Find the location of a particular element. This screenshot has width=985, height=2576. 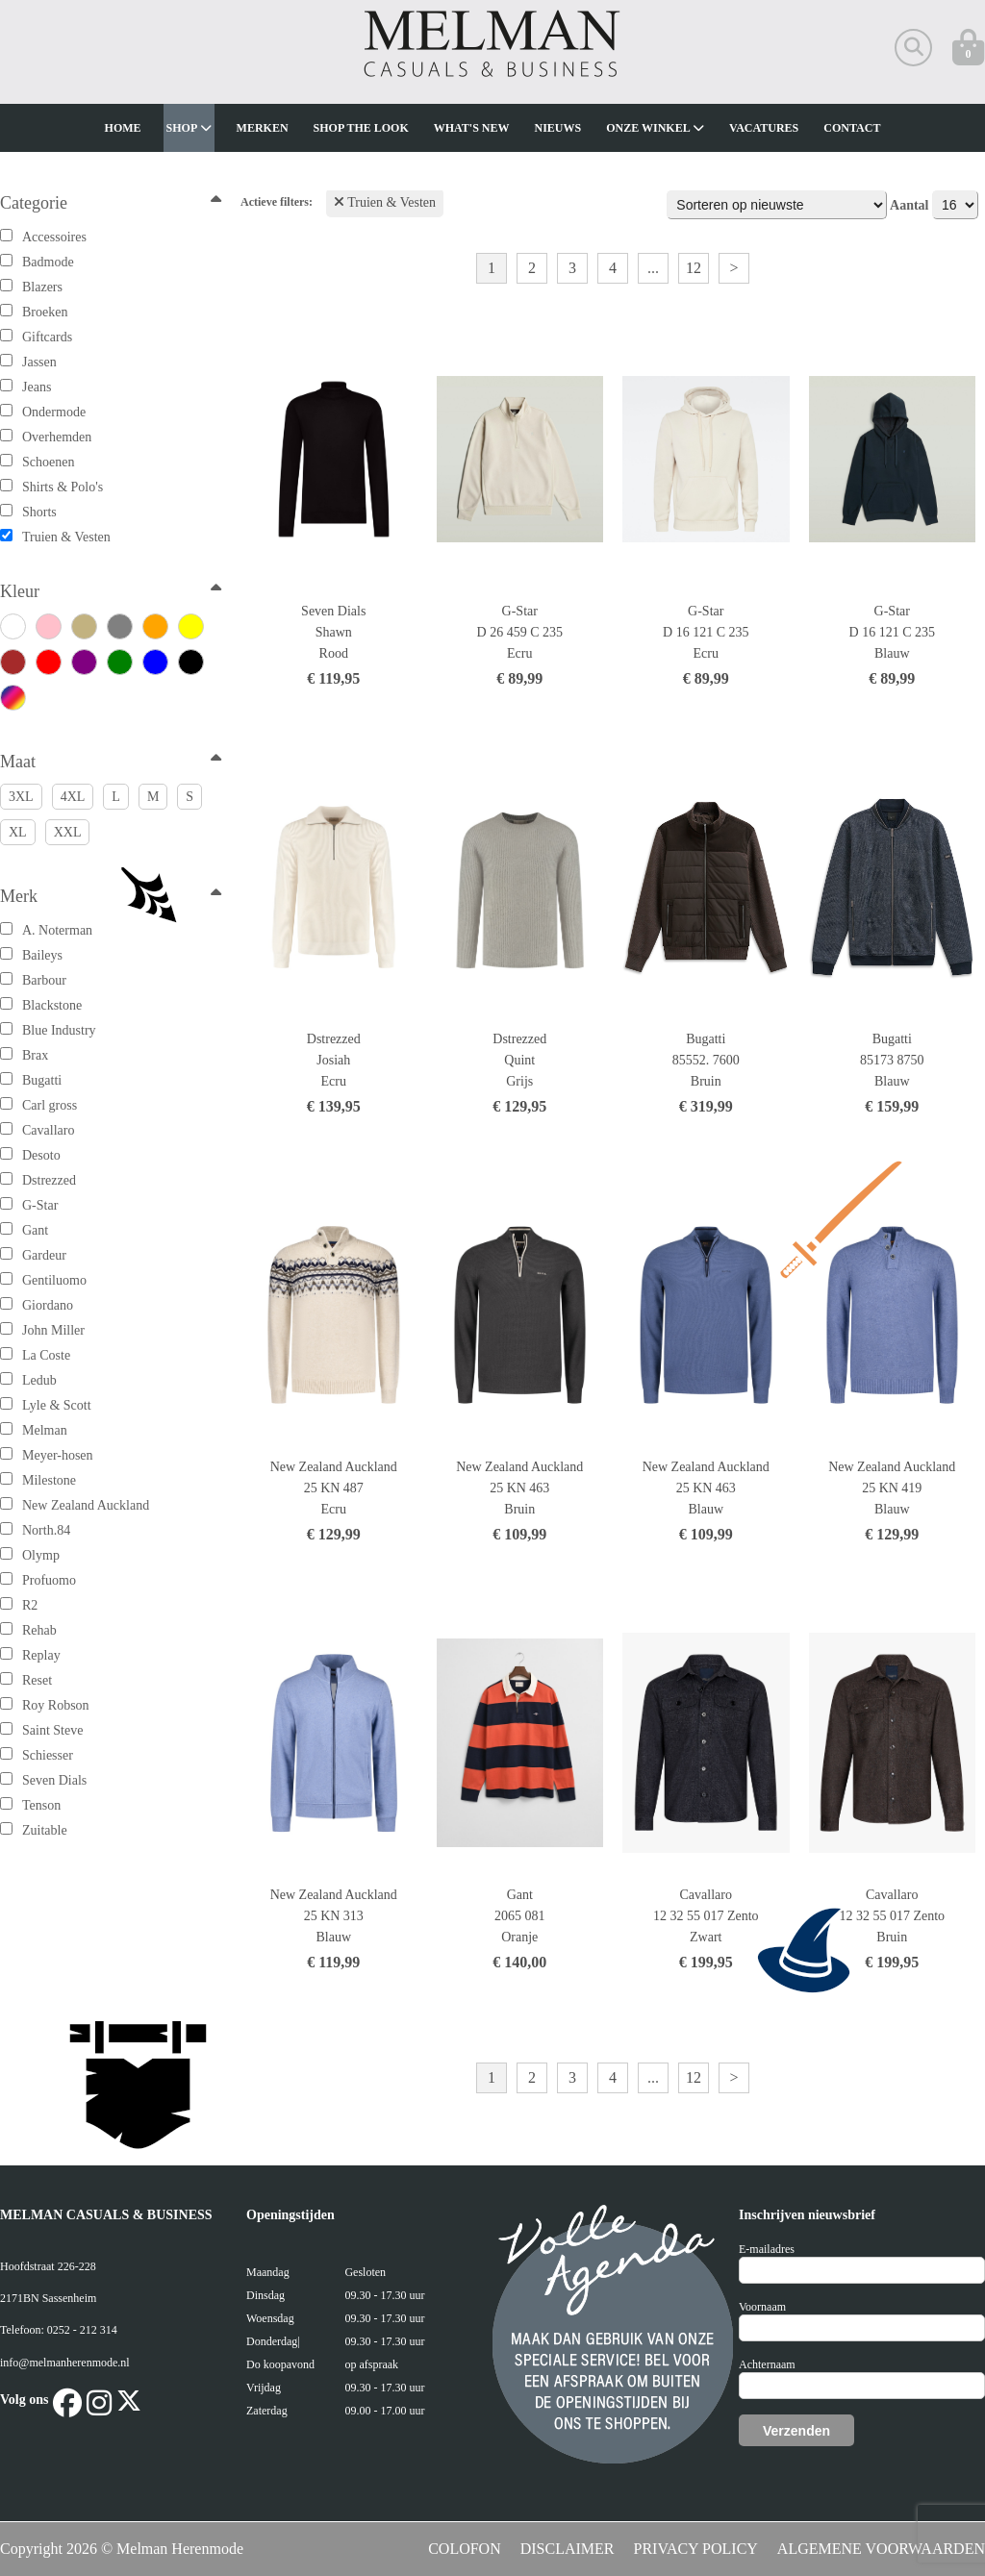

view shop or storefront location is located at coordinates (138, 2083).